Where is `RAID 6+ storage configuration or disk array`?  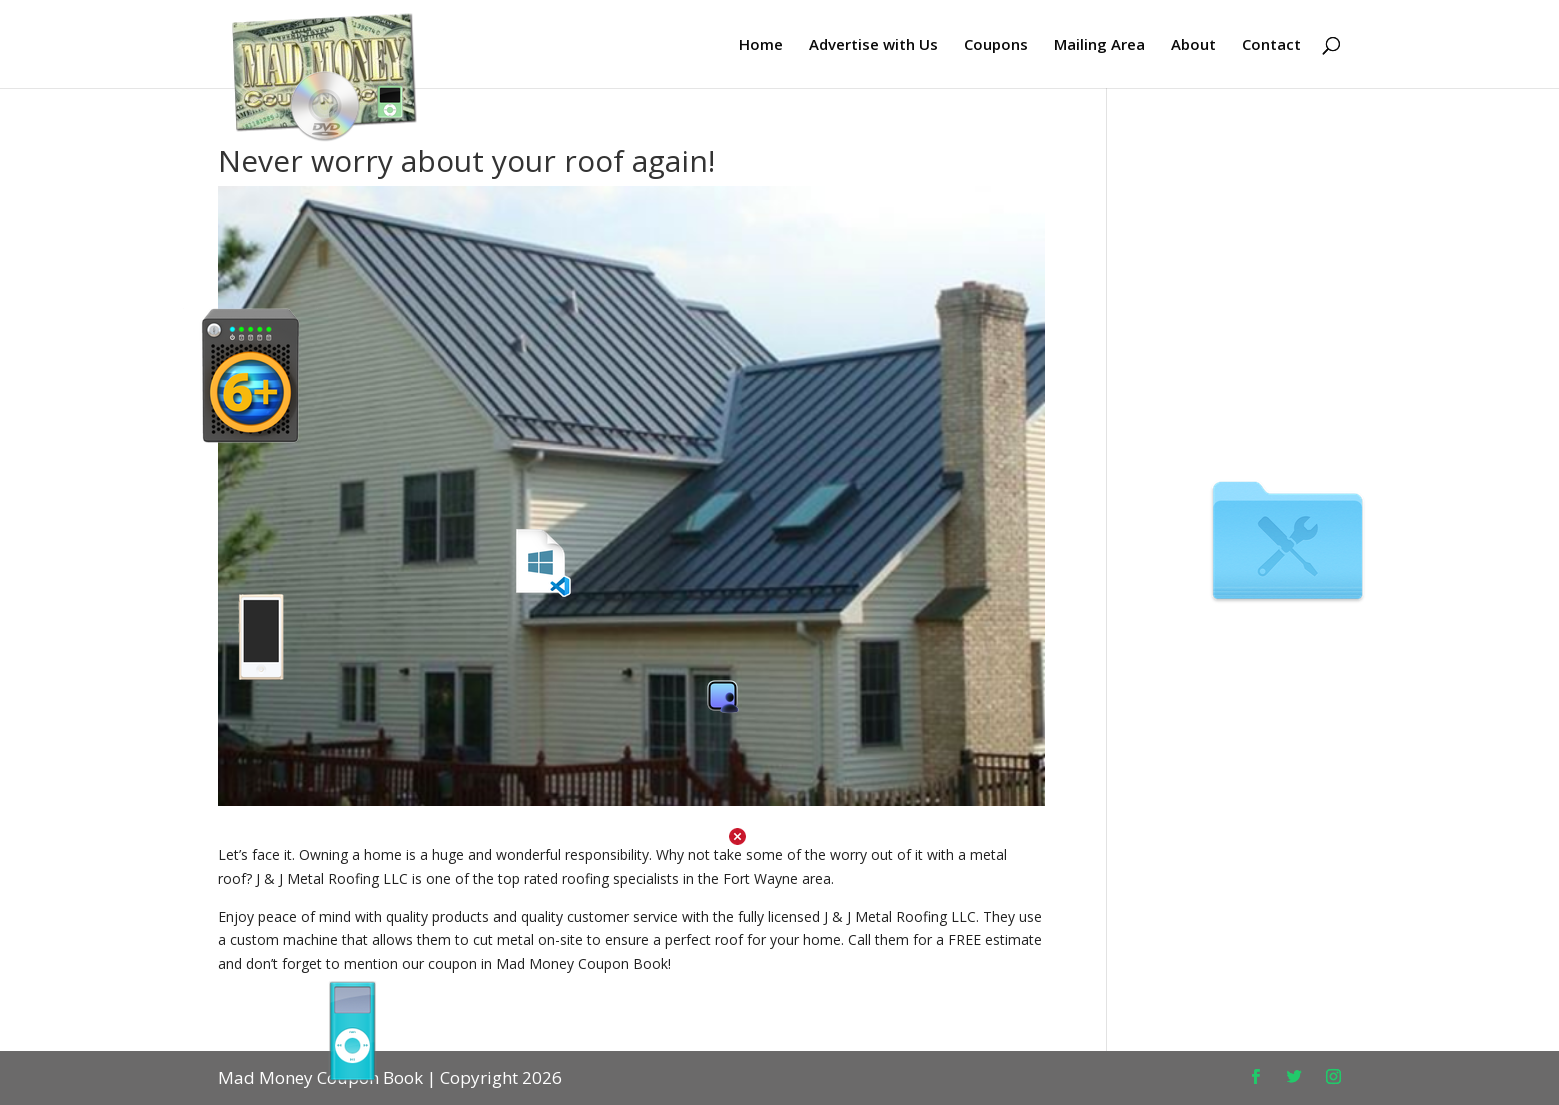
RAID 6+ storage configuration or disk array is located at coordinates (250, 375).